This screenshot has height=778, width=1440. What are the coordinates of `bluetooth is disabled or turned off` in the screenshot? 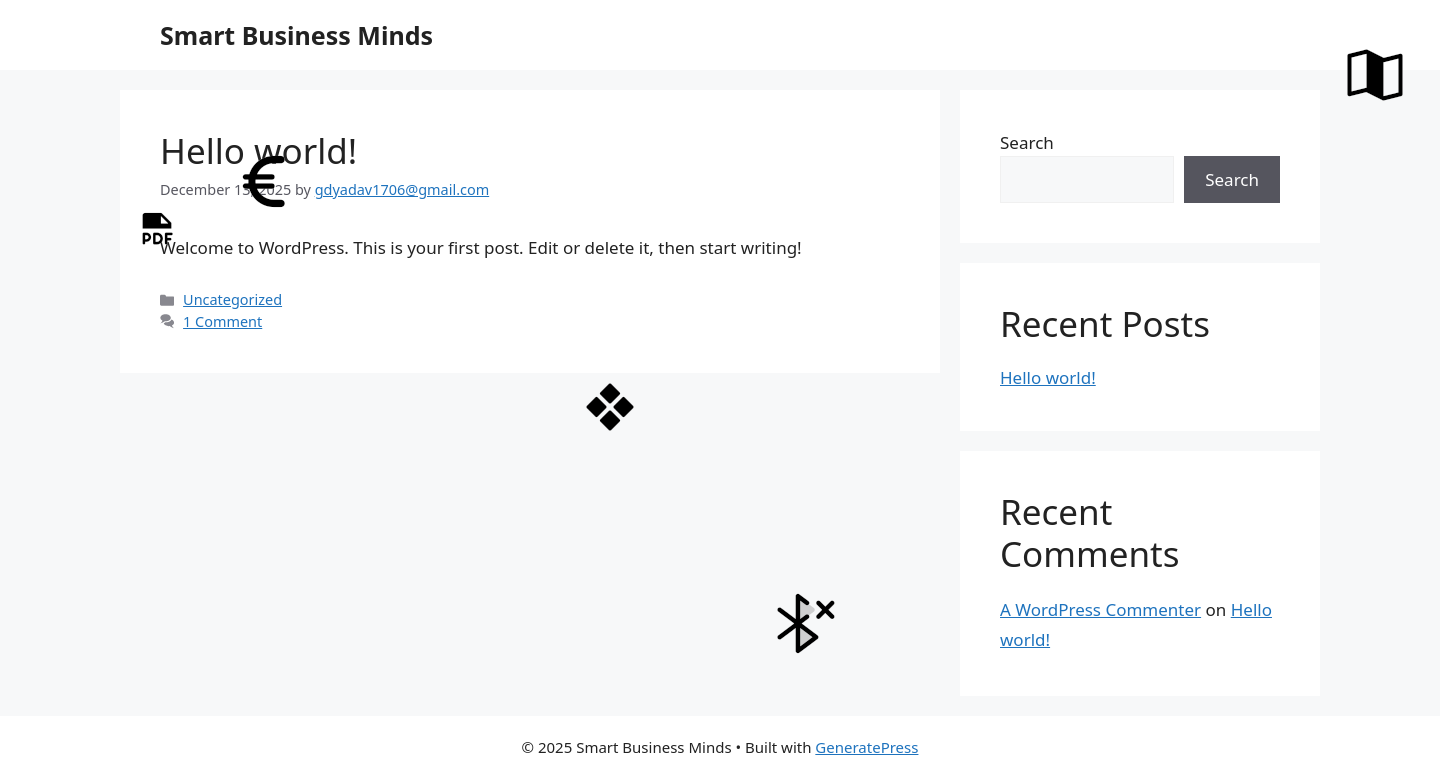 It's located at (802, 623).